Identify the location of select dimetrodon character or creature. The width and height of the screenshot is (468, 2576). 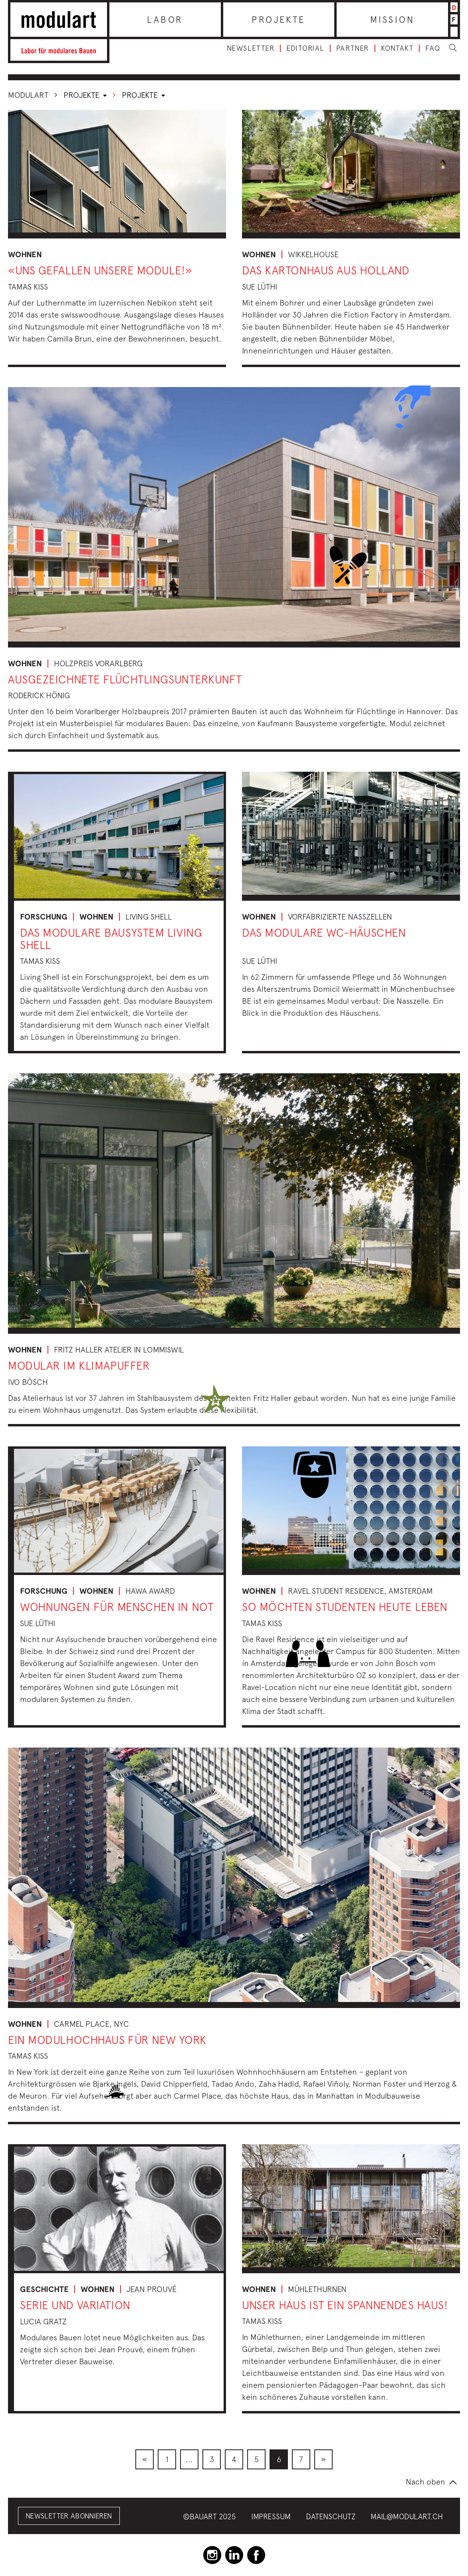
(115, 2091).